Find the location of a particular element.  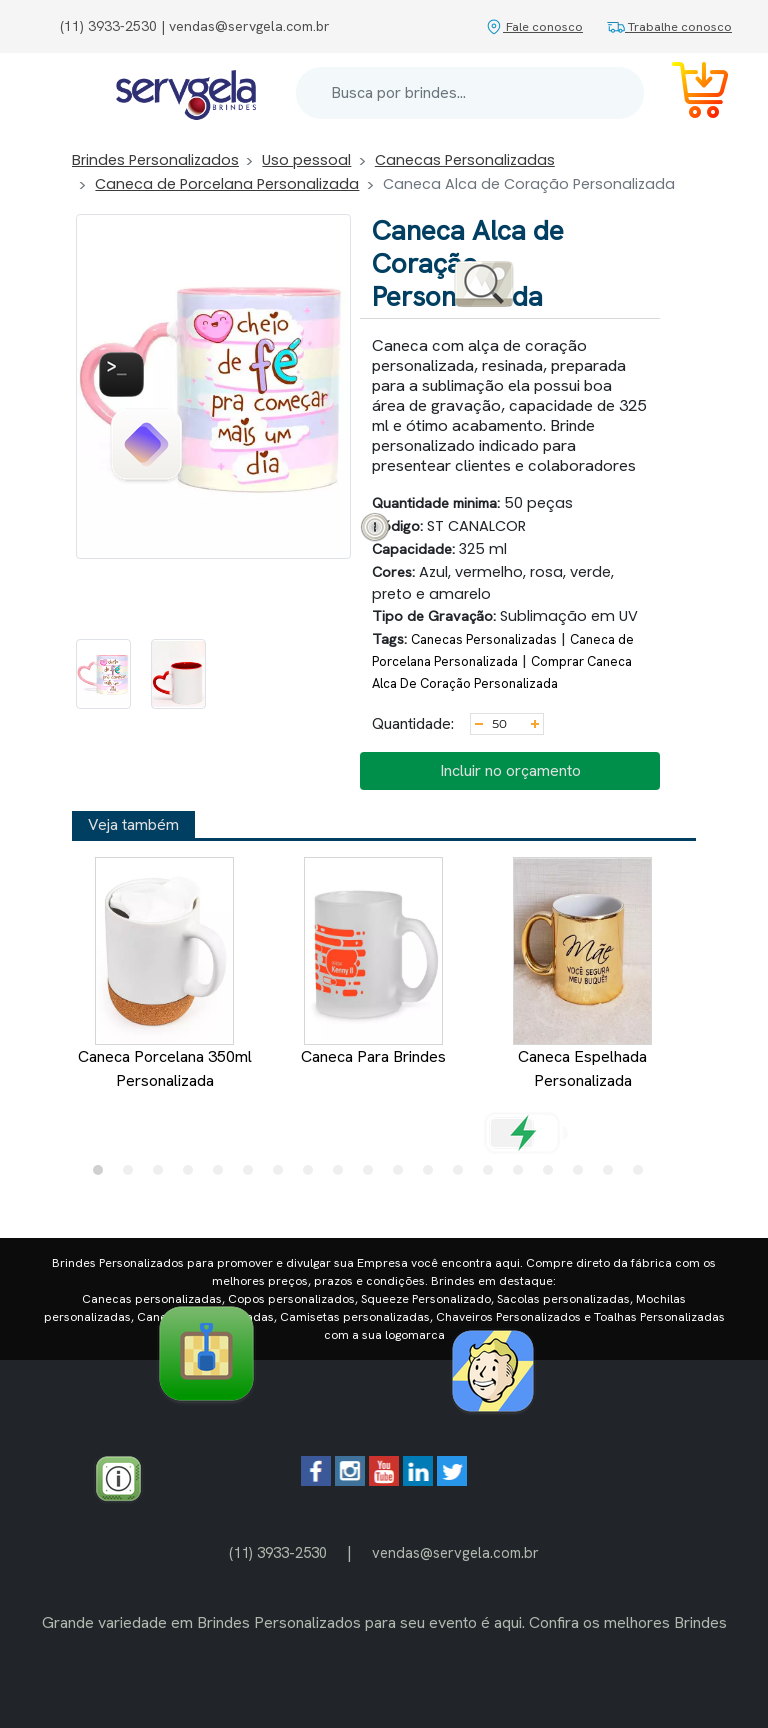

open the terminal application is located at coordinates (121, 374).